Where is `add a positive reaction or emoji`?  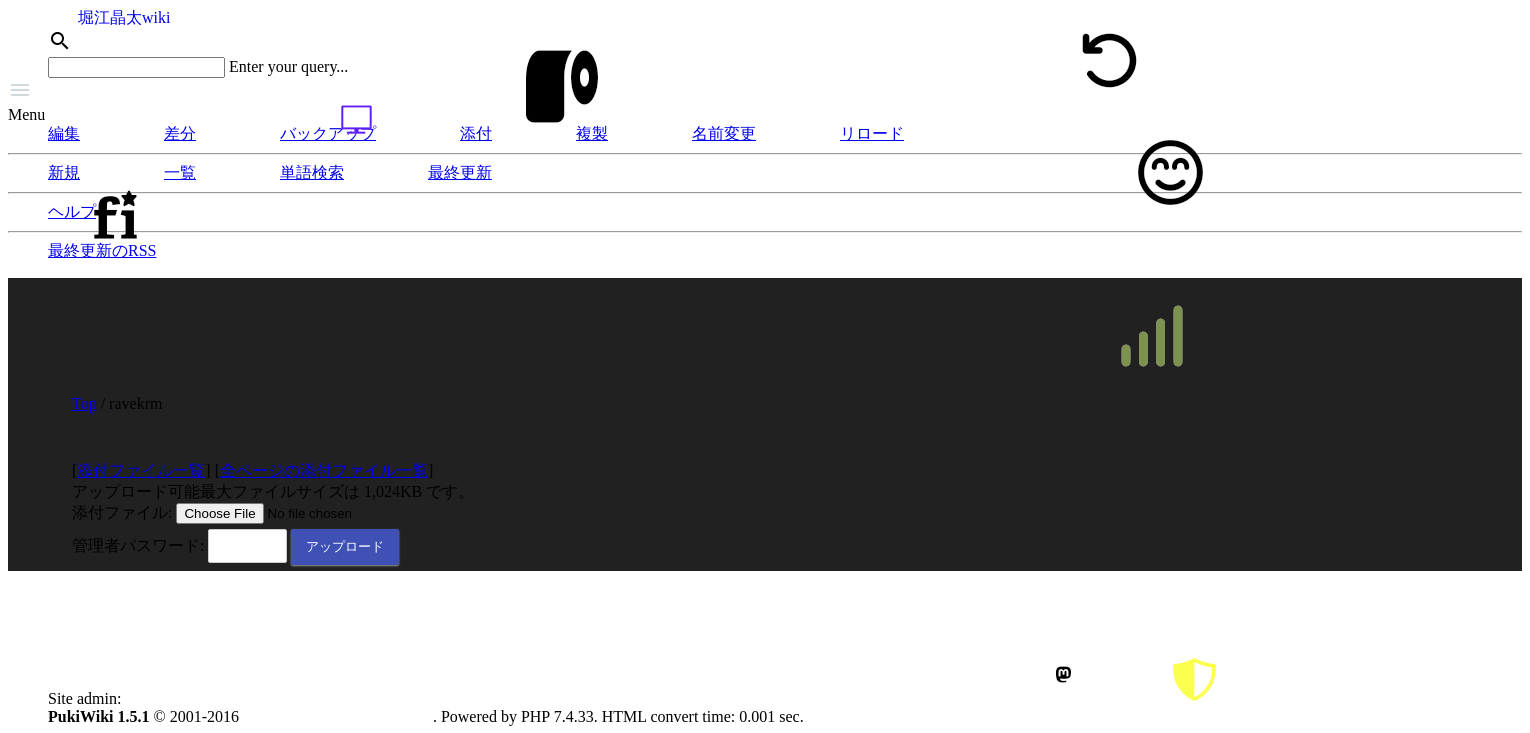 add a positive reaction or emoji is located at coordinates (1170, 172).